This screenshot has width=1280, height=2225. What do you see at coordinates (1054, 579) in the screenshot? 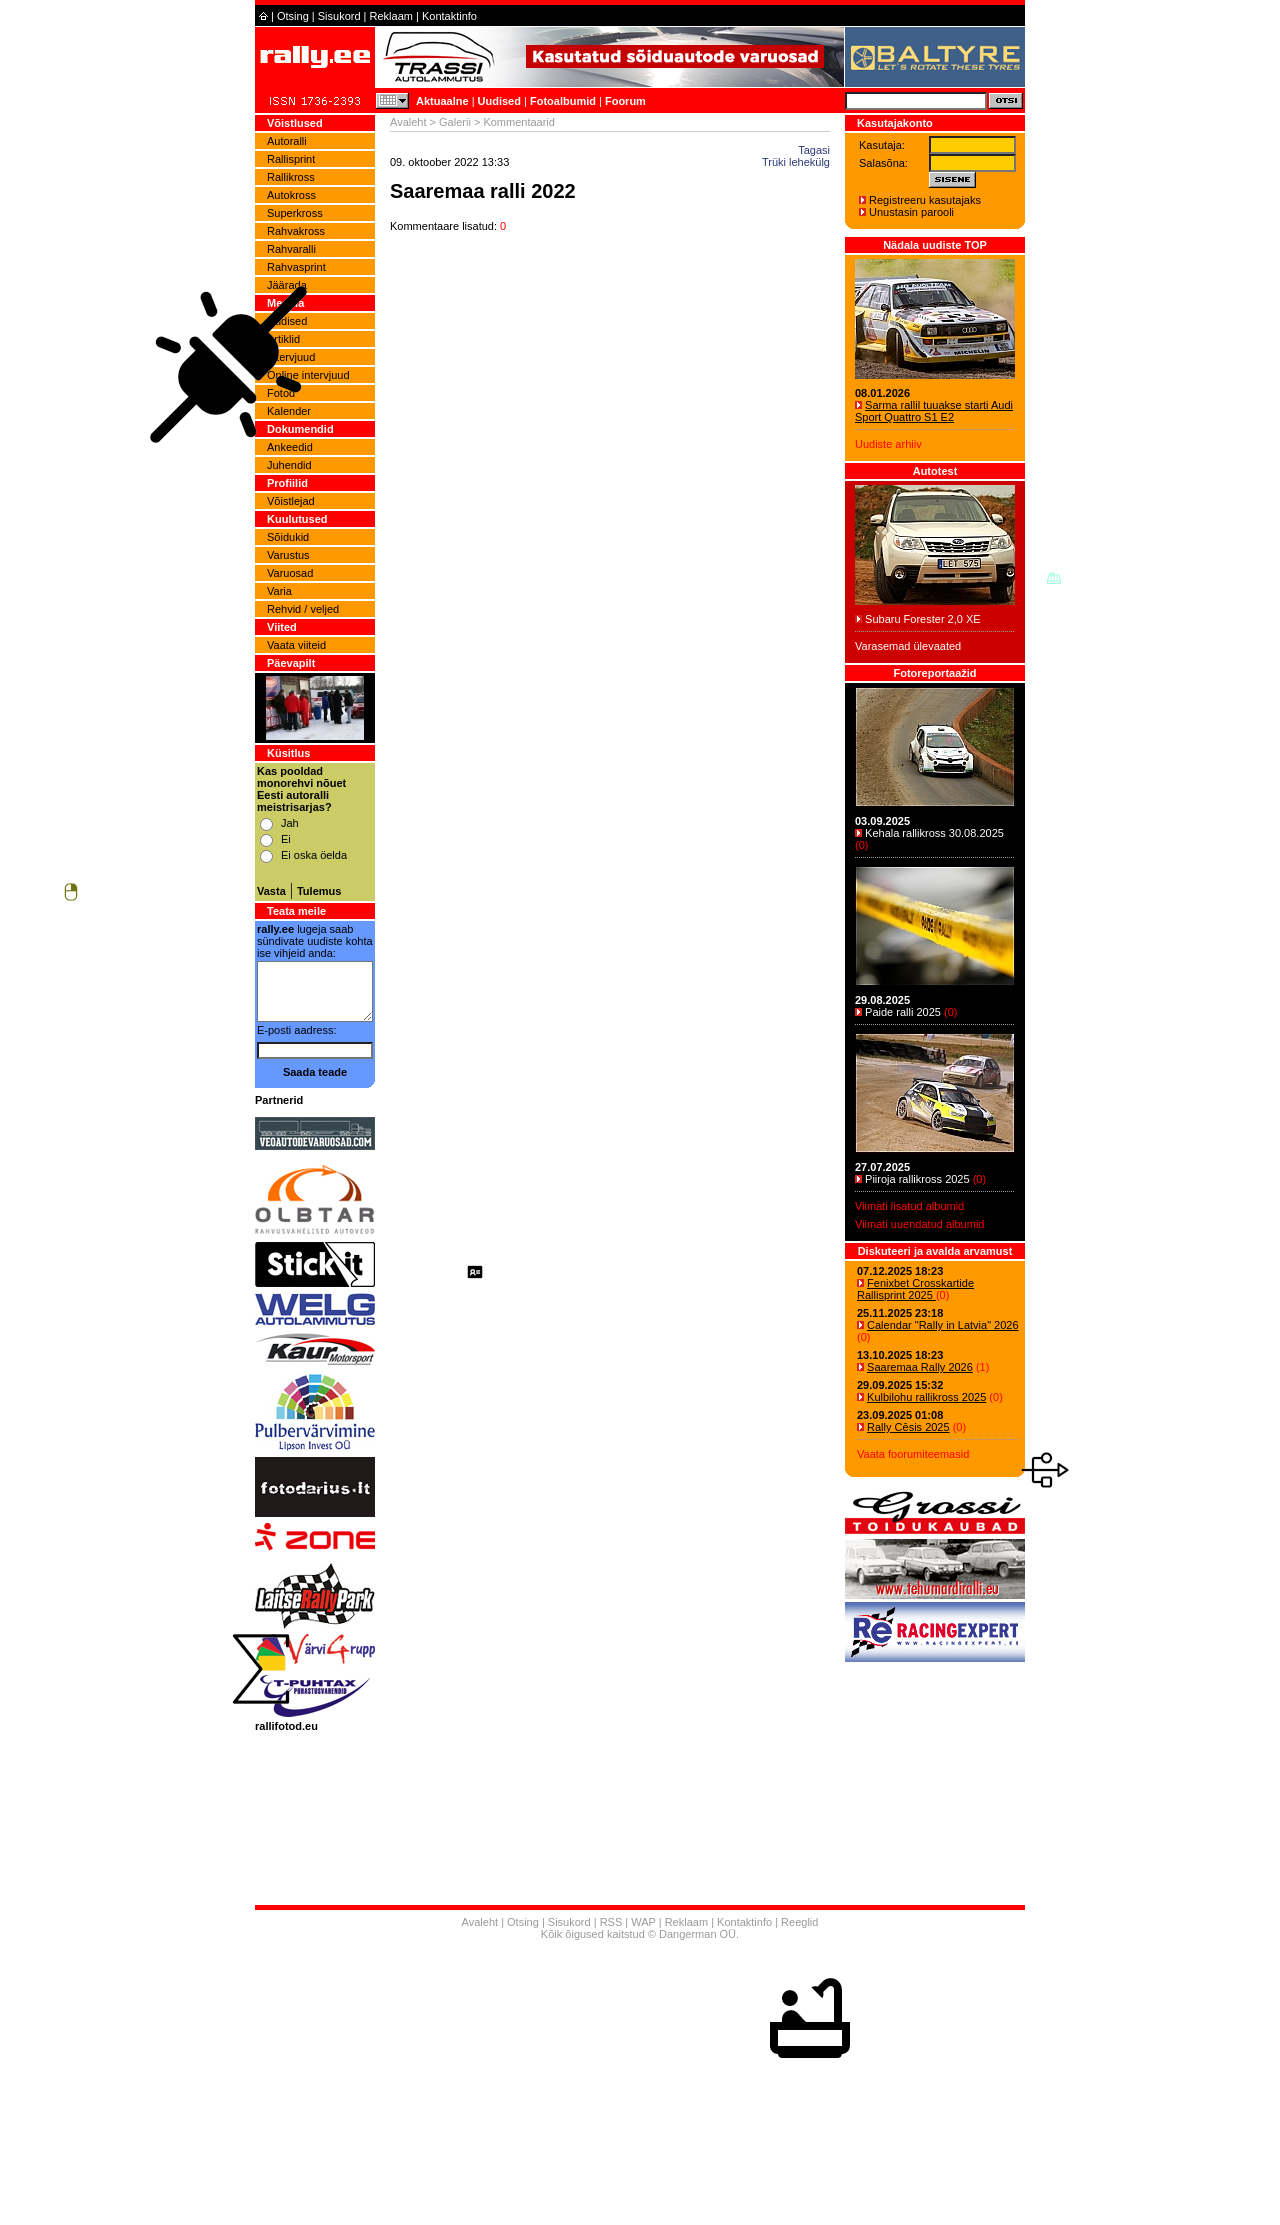
I see `access point of sale system` at bounding box center [1054, 579].